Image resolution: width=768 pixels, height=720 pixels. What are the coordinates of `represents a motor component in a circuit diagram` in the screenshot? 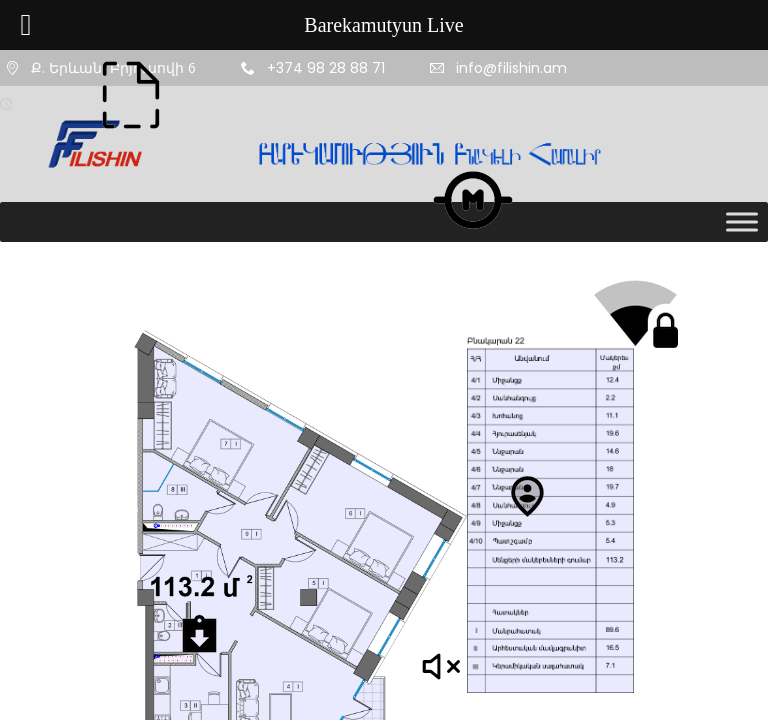 It's located at (473, 200).